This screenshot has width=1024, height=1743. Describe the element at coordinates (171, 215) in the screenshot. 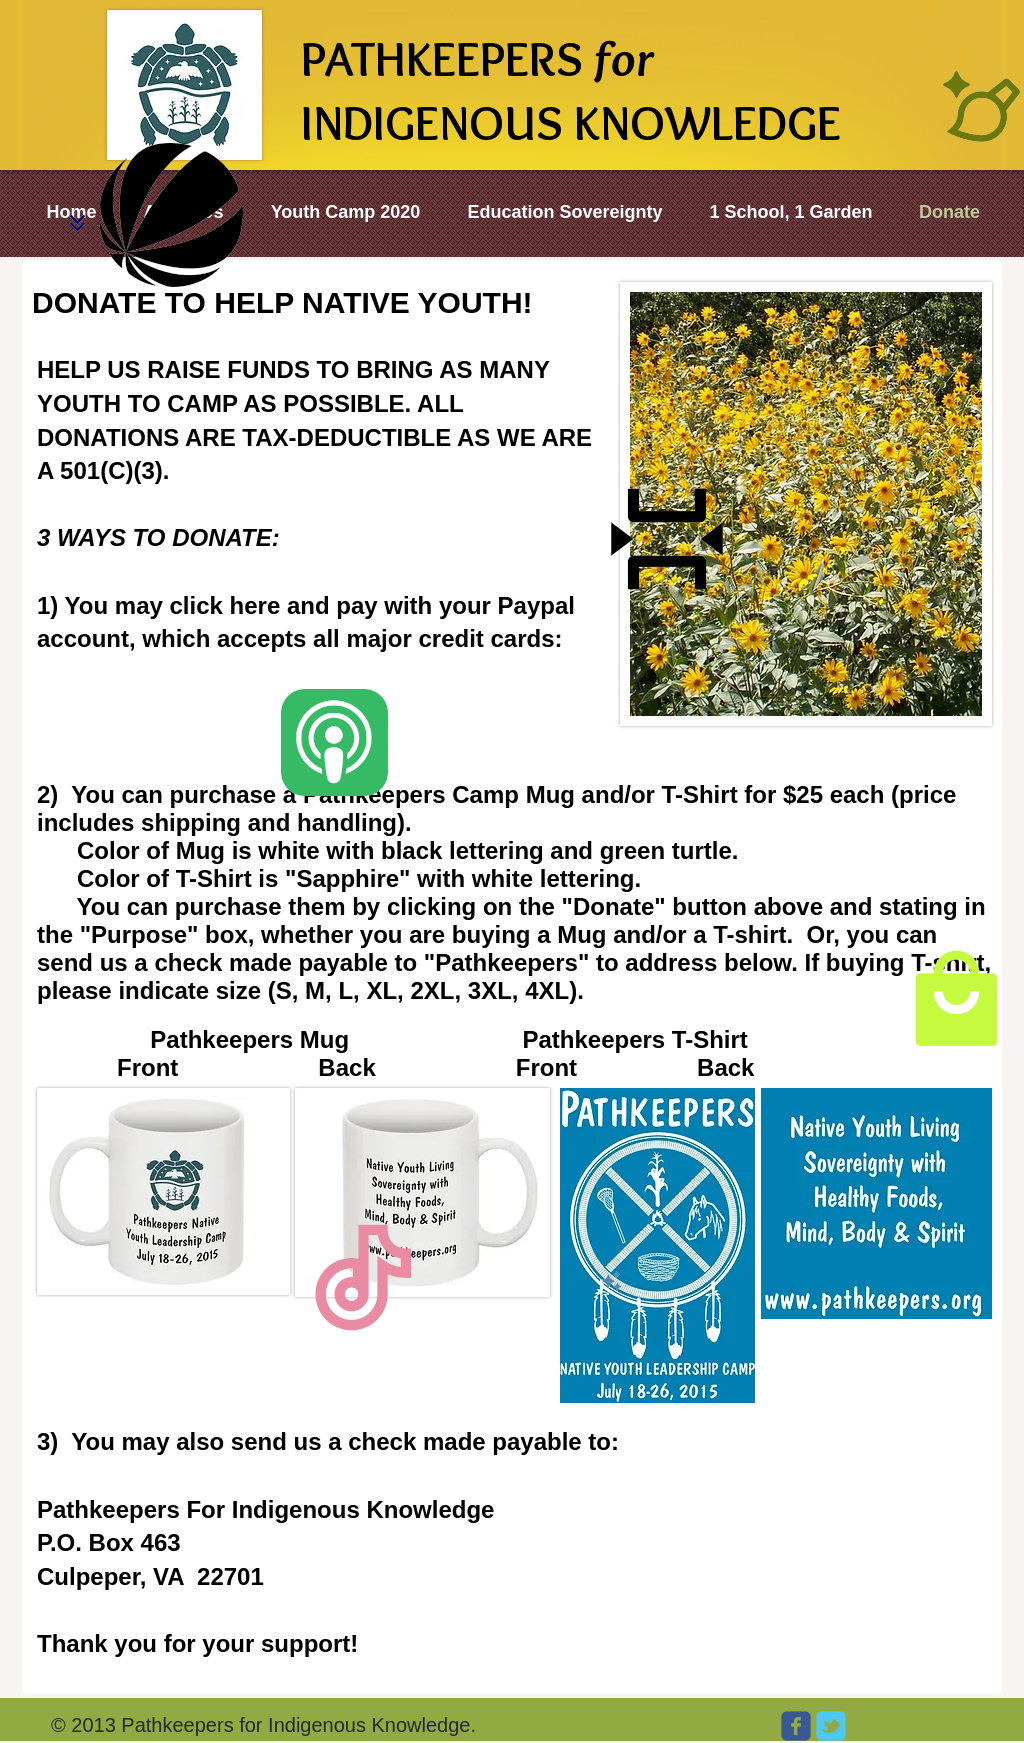

I see `sat.1 german television network logo` at that location.